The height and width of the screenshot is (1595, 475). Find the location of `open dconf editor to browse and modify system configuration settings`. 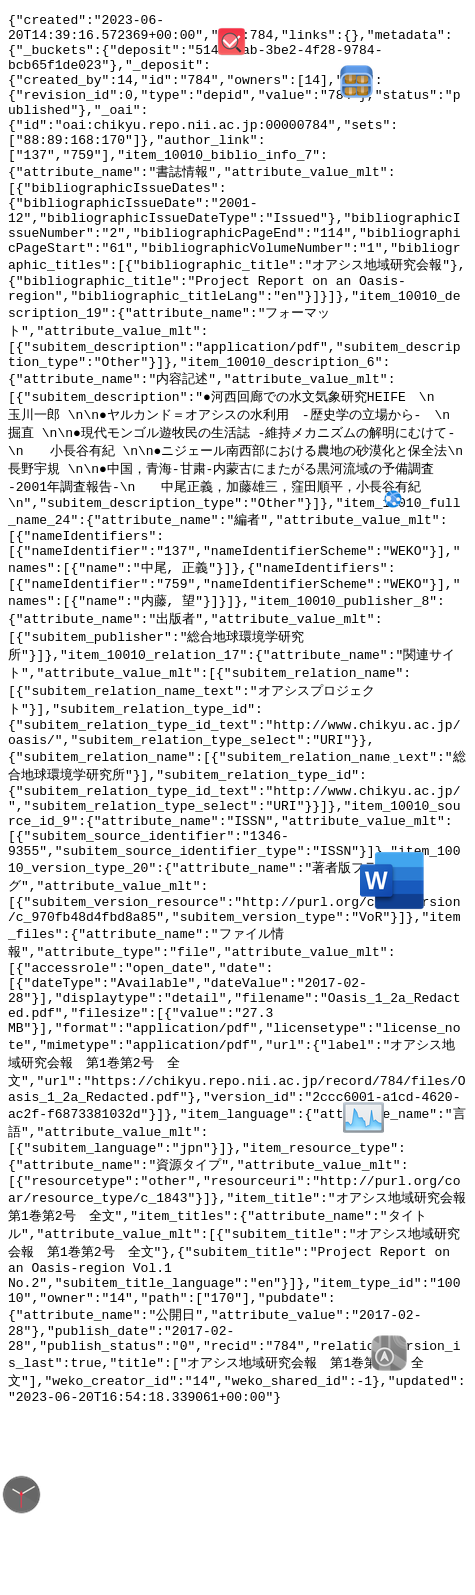

open dconf editor to browse and modify system configuration settings is located at coordinates (231, 41).